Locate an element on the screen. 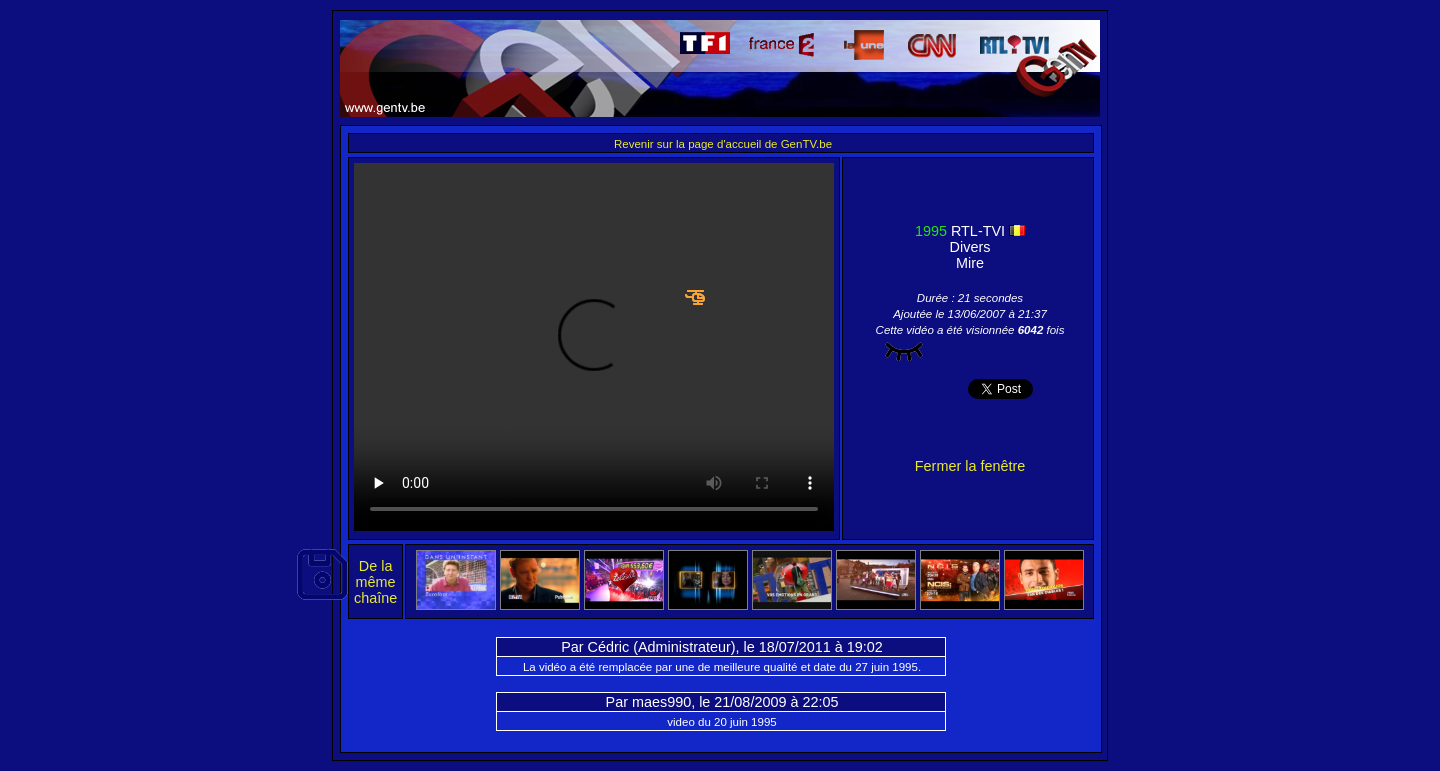 The width and height of the screenshot is (1440, 771). access helicopter or aerial transport options is located at coordinates (695, 297).